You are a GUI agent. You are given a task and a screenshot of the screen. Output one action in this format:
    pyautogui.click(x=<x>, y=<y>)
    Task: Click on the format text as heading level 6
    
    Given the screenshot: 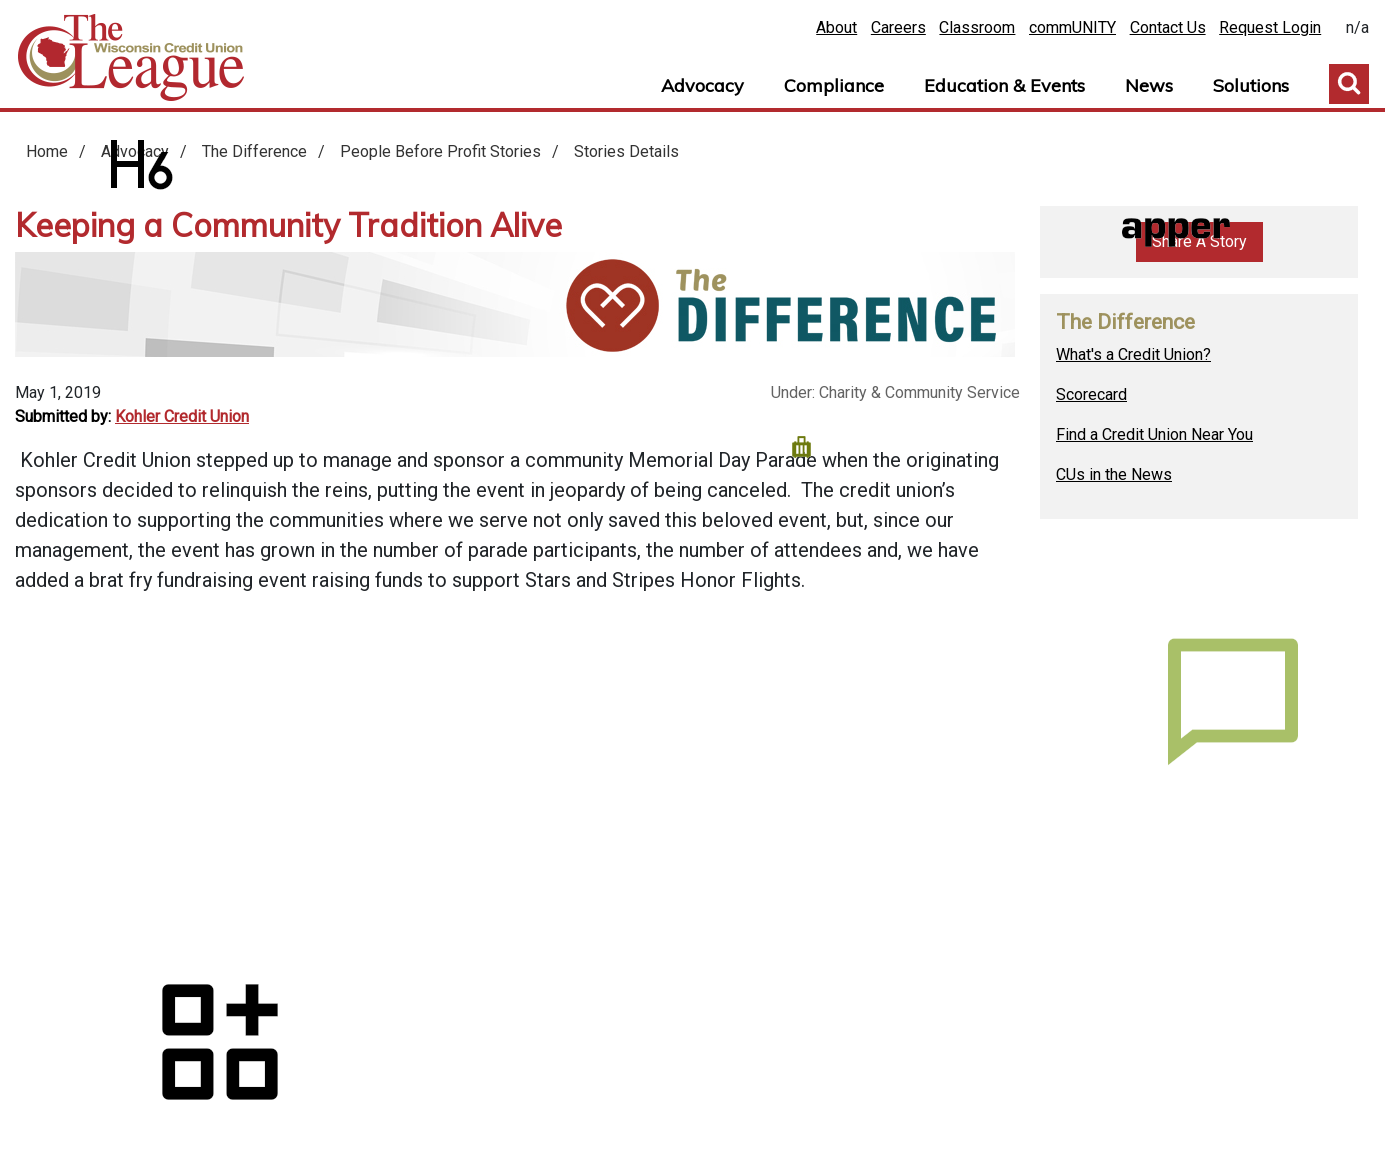 What is the action you would take?
    pyautogui.click(x=141, y=164)
    